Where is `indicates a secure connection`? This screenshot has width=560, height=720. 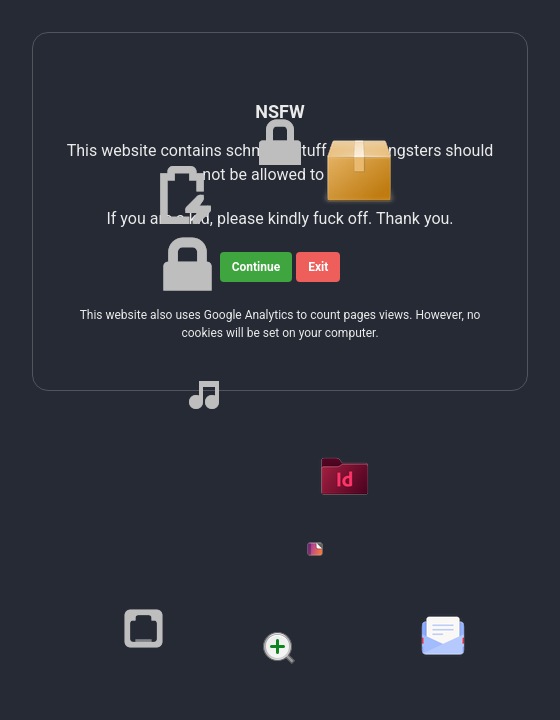
indicates a secure connection is located at coordinates (187, 266).